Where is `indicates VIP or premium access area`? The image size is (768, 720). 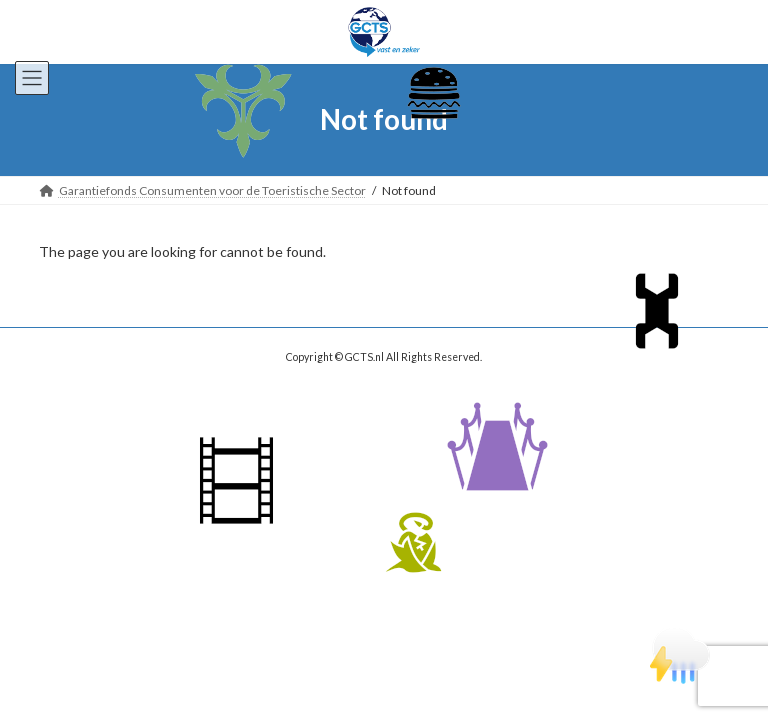 indicates VIP or premium access area is located at coordinates (497, 445).